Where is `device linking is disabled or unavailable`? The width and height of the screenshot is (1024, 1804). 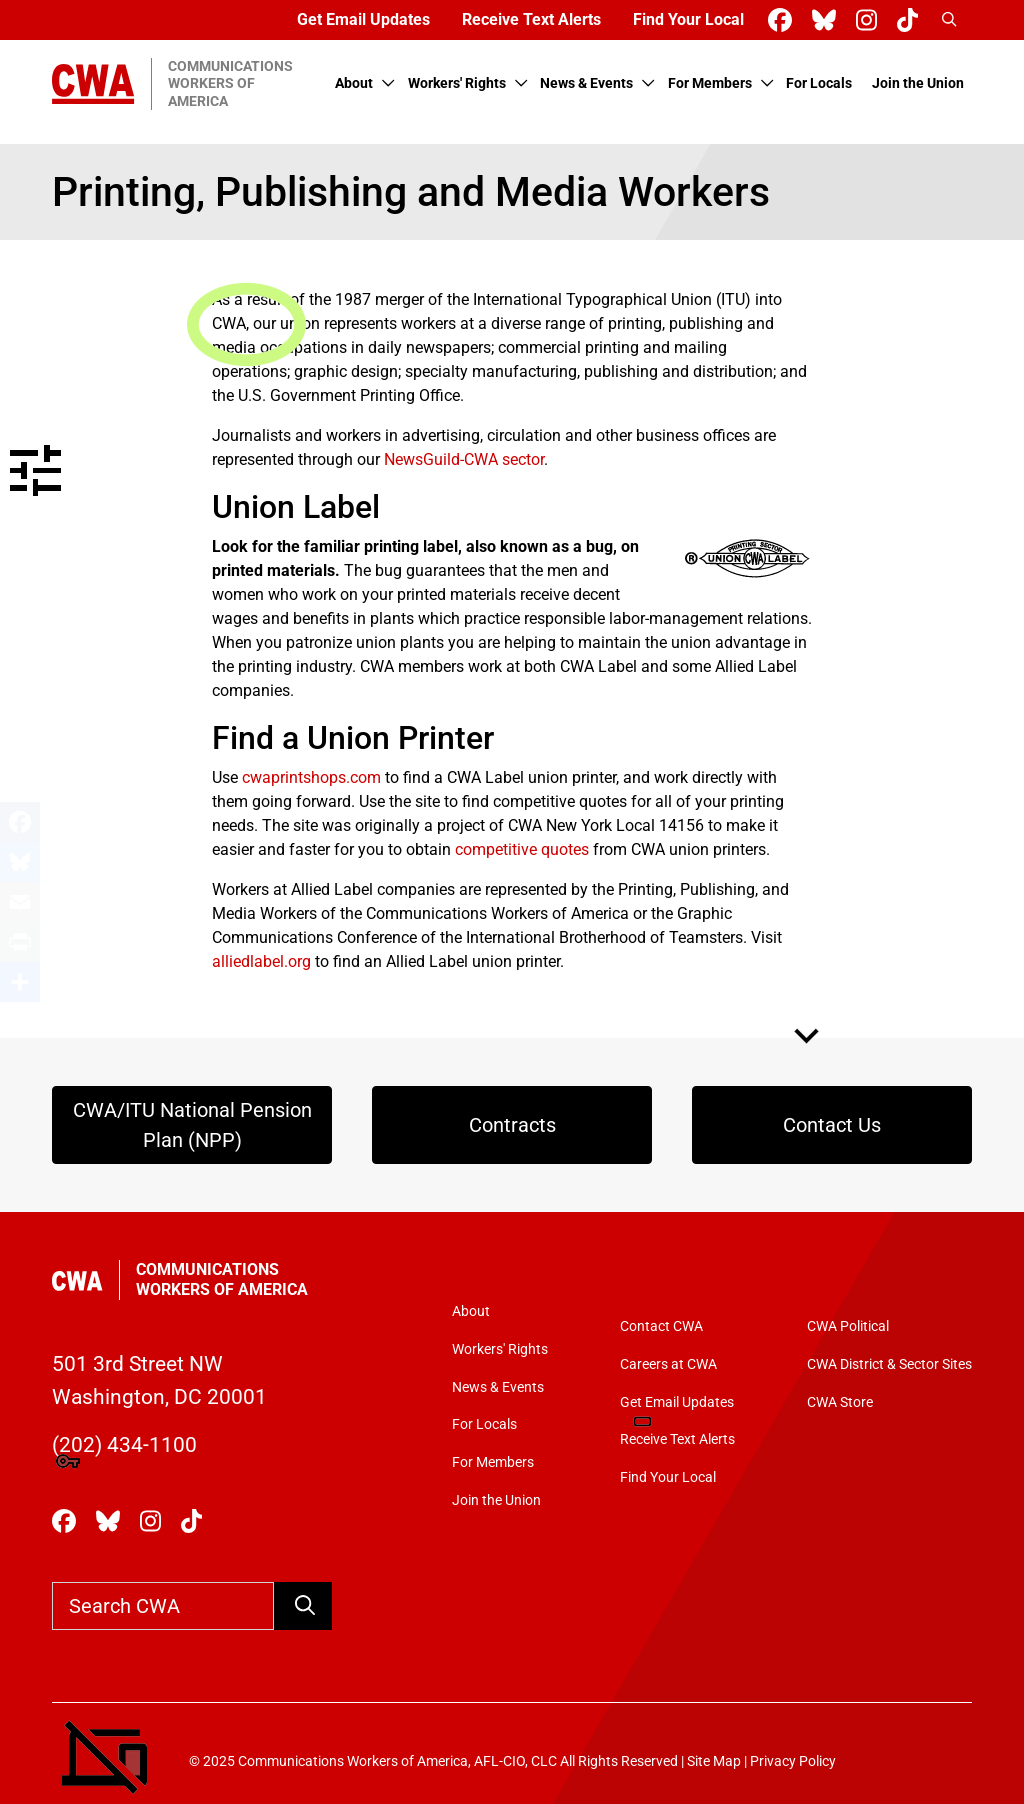 device linking is disabled or unavailable is located at coordinates (104, 1757).